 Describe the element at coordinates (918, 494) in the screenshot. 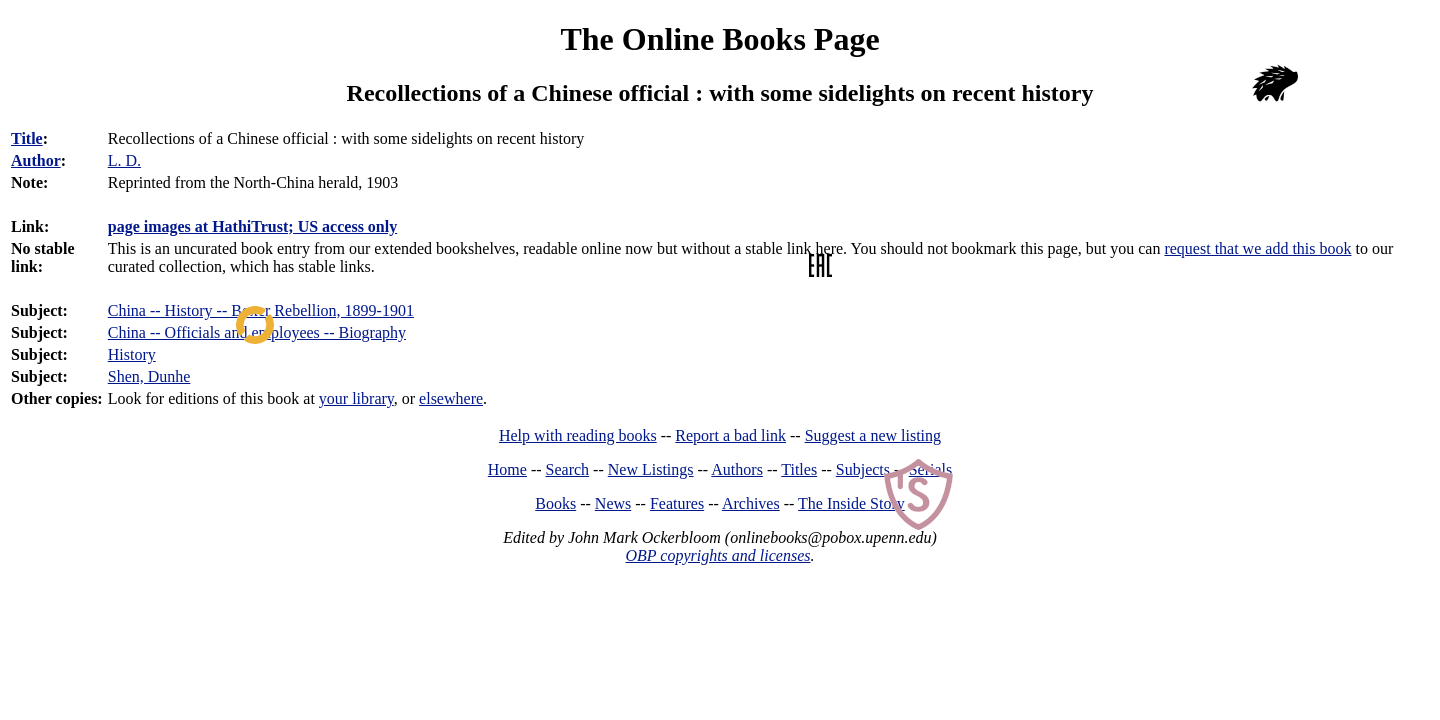

I see `songoda brand logo` at that location.